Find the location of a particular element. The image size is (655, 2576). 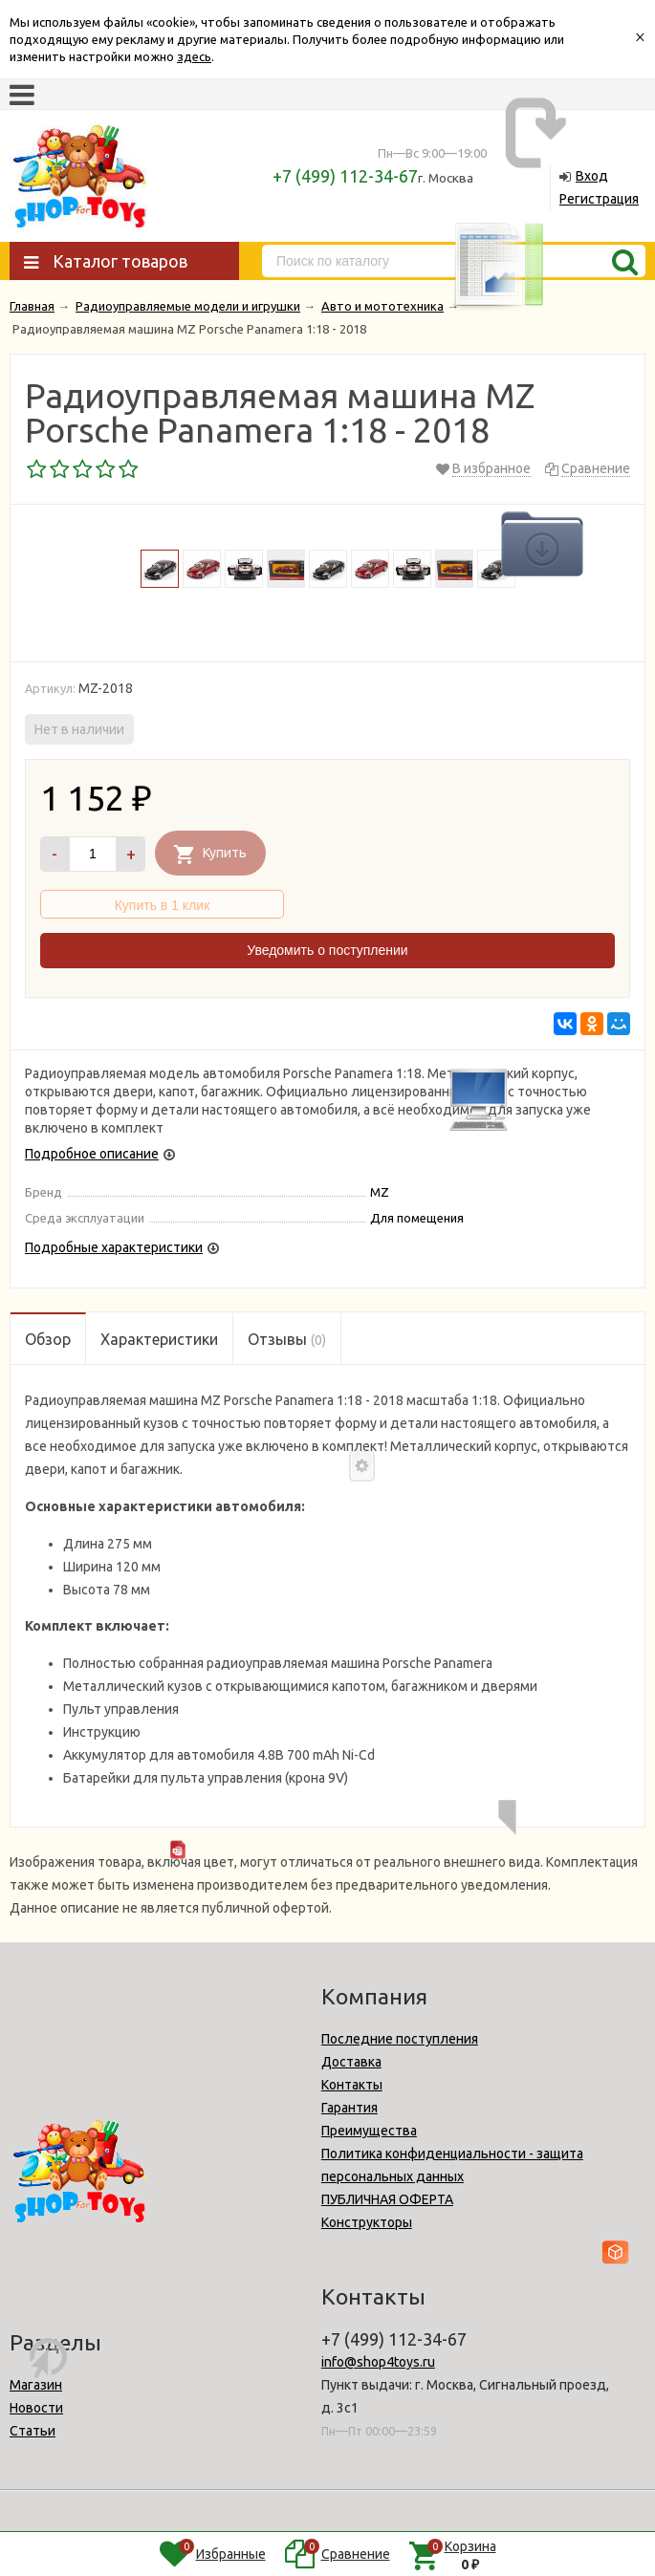

microsoft access database file is located at coordinates (178, 1850).